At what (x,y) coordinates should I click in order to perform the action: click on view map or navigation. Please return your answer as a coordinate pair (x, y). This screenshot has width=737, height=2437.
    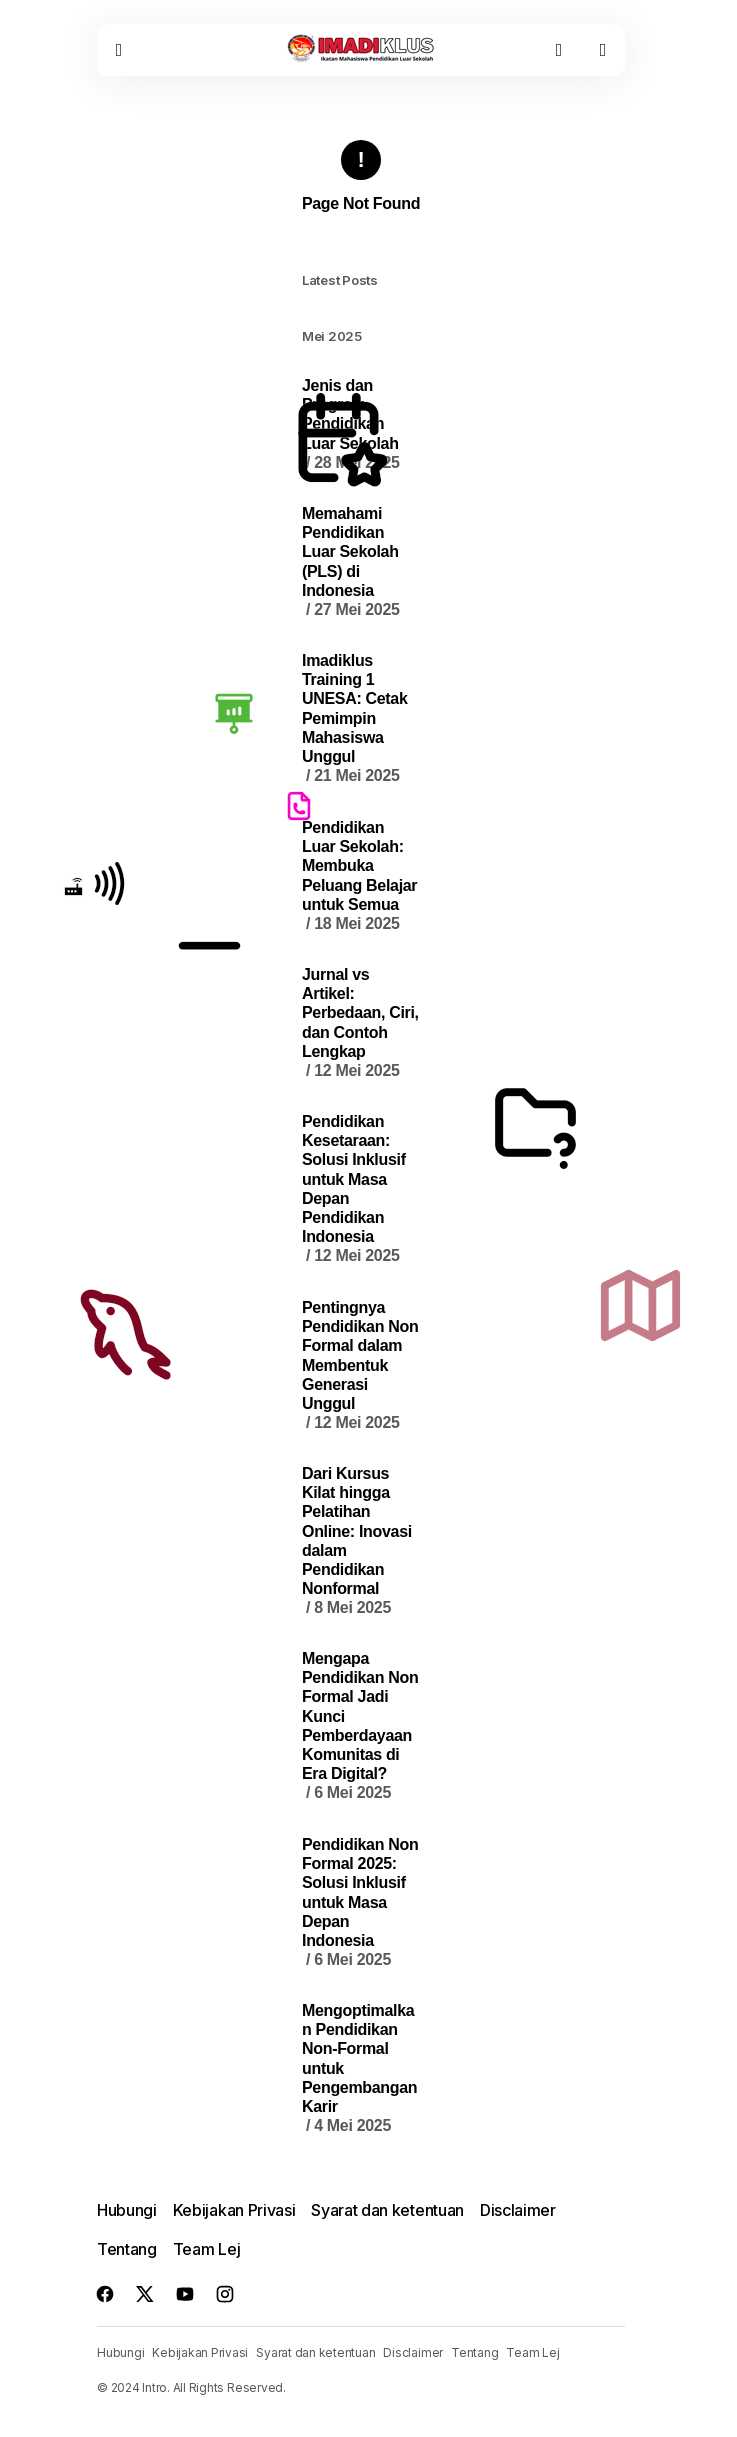
    Looking at the image, I should click on (640, 1305).